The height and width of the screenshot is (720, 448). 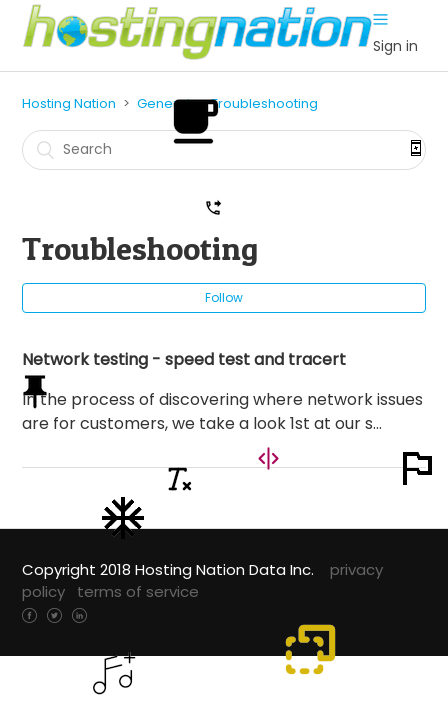 I want to click on bring selection to front layer, so click(x=310, y=649).